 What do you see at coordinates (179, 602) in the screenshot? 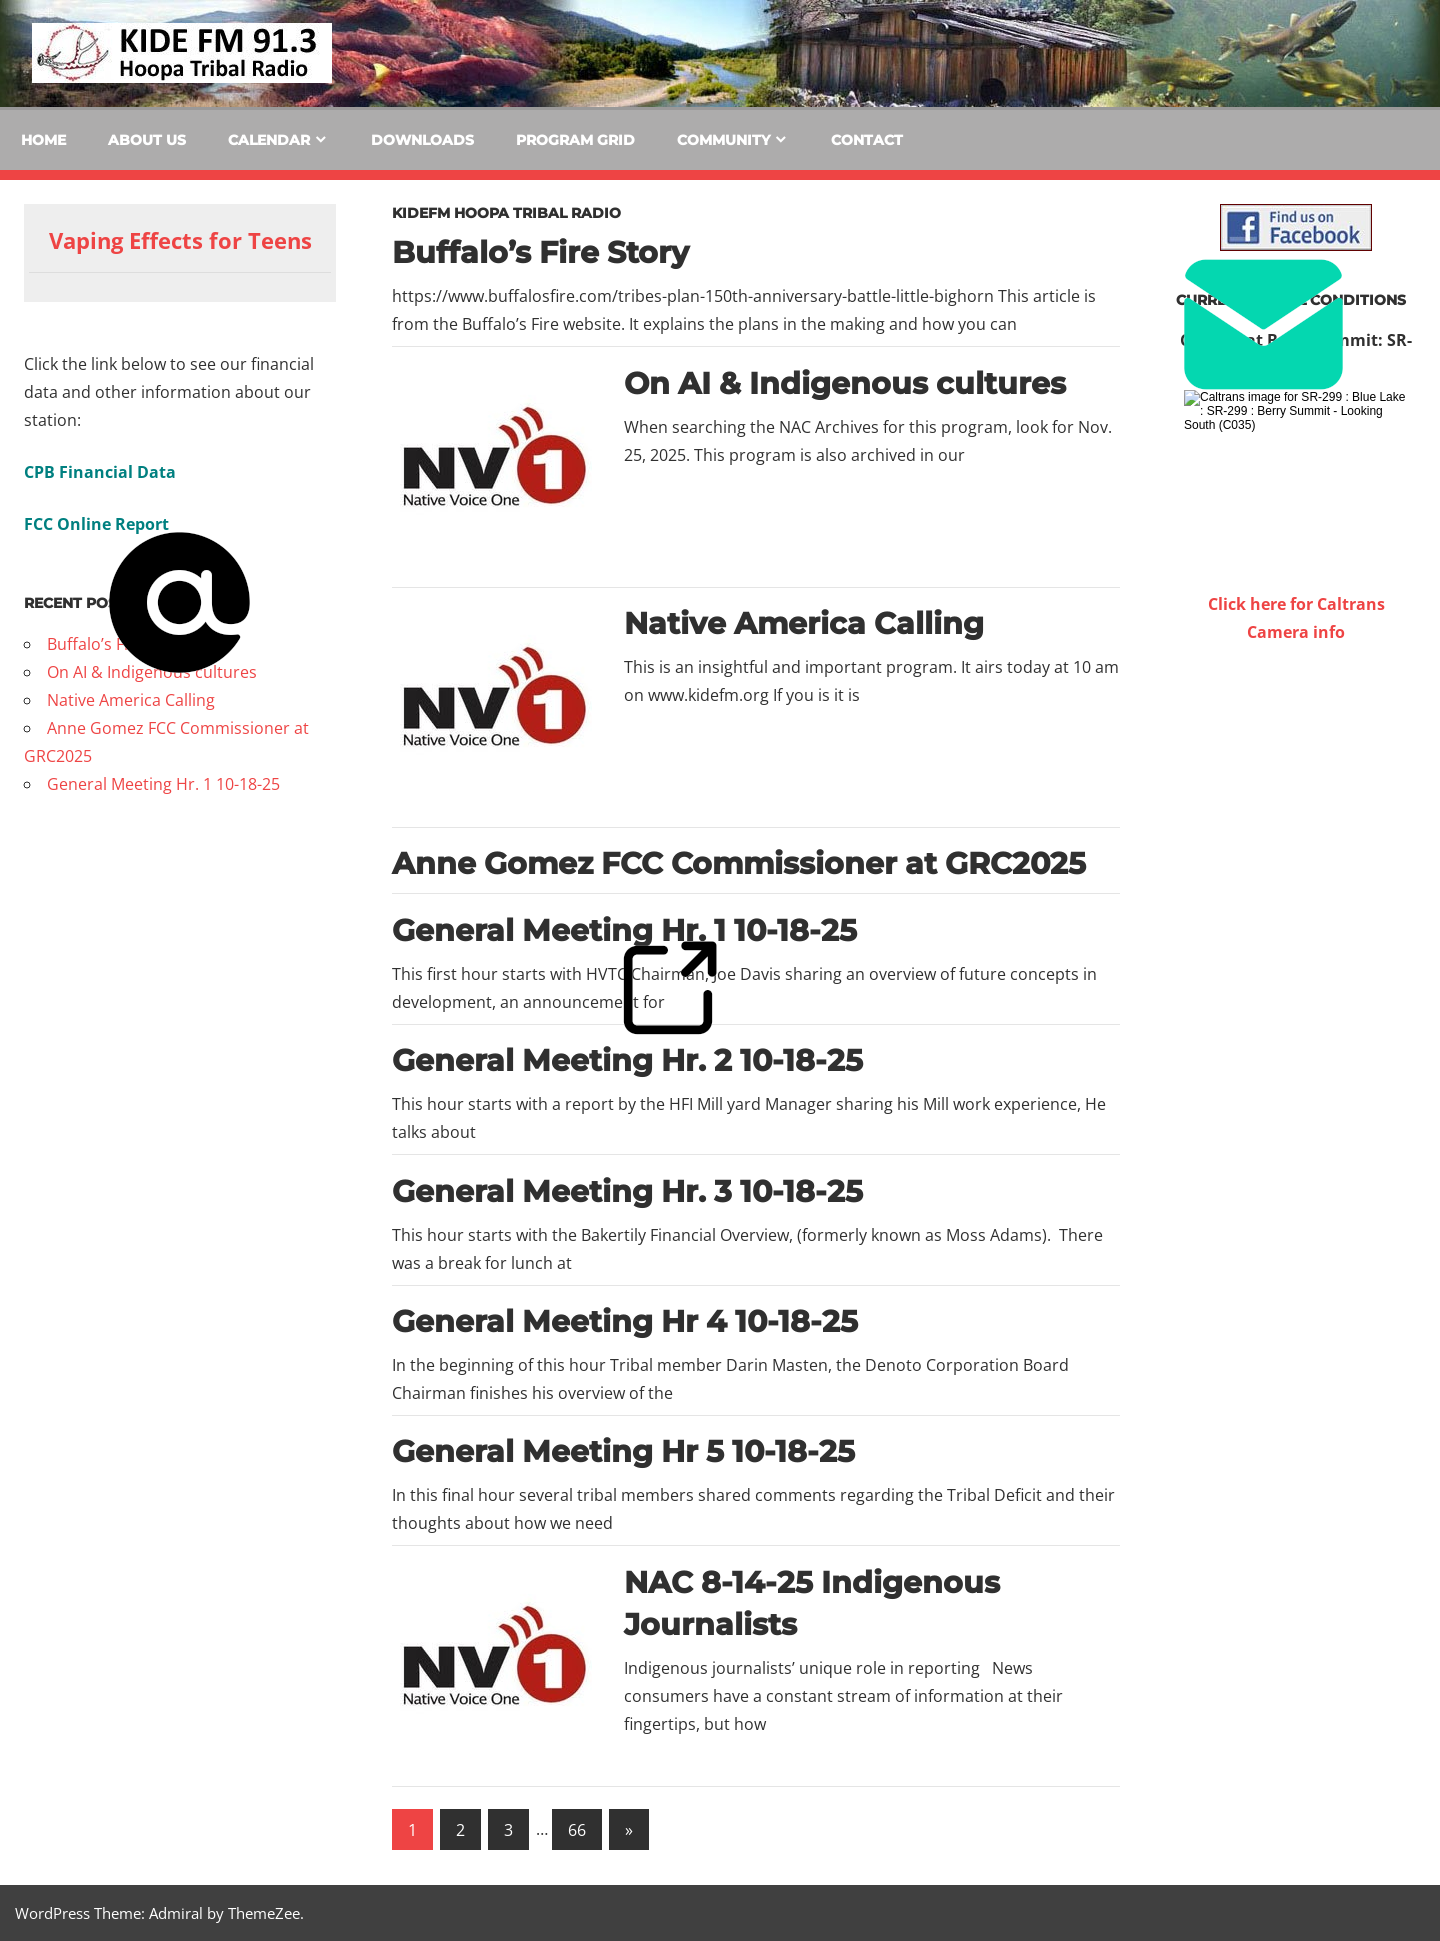
I see `enter or view email address` at bounding box center [179, 602].